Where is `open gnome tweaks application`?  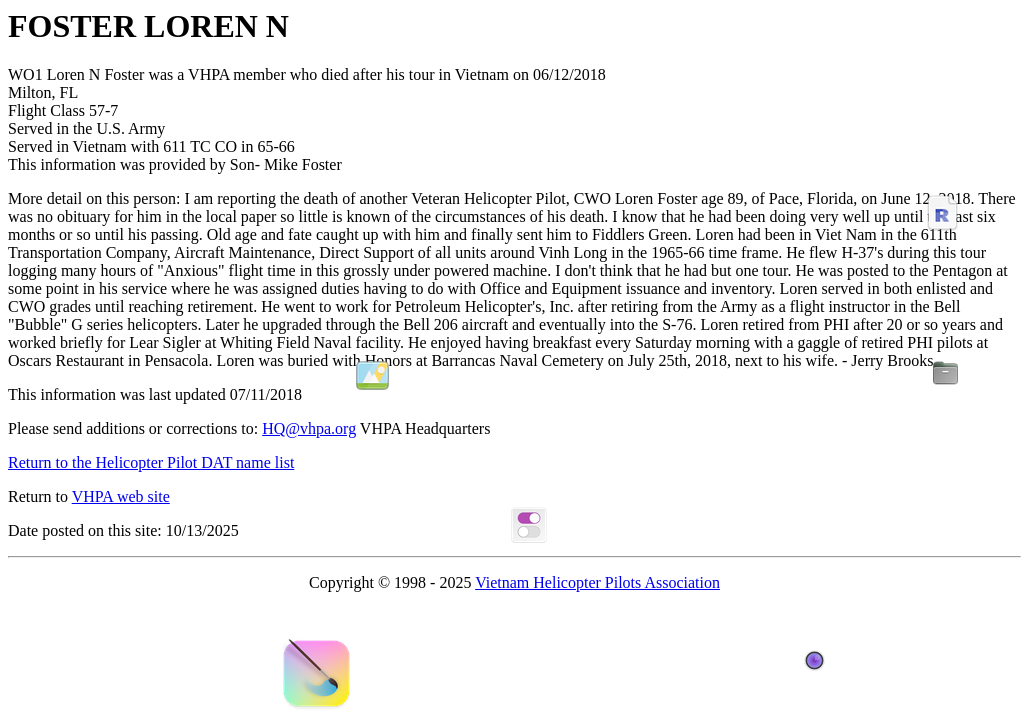 open gnome tweaks application is located at coordinates (529, 525).